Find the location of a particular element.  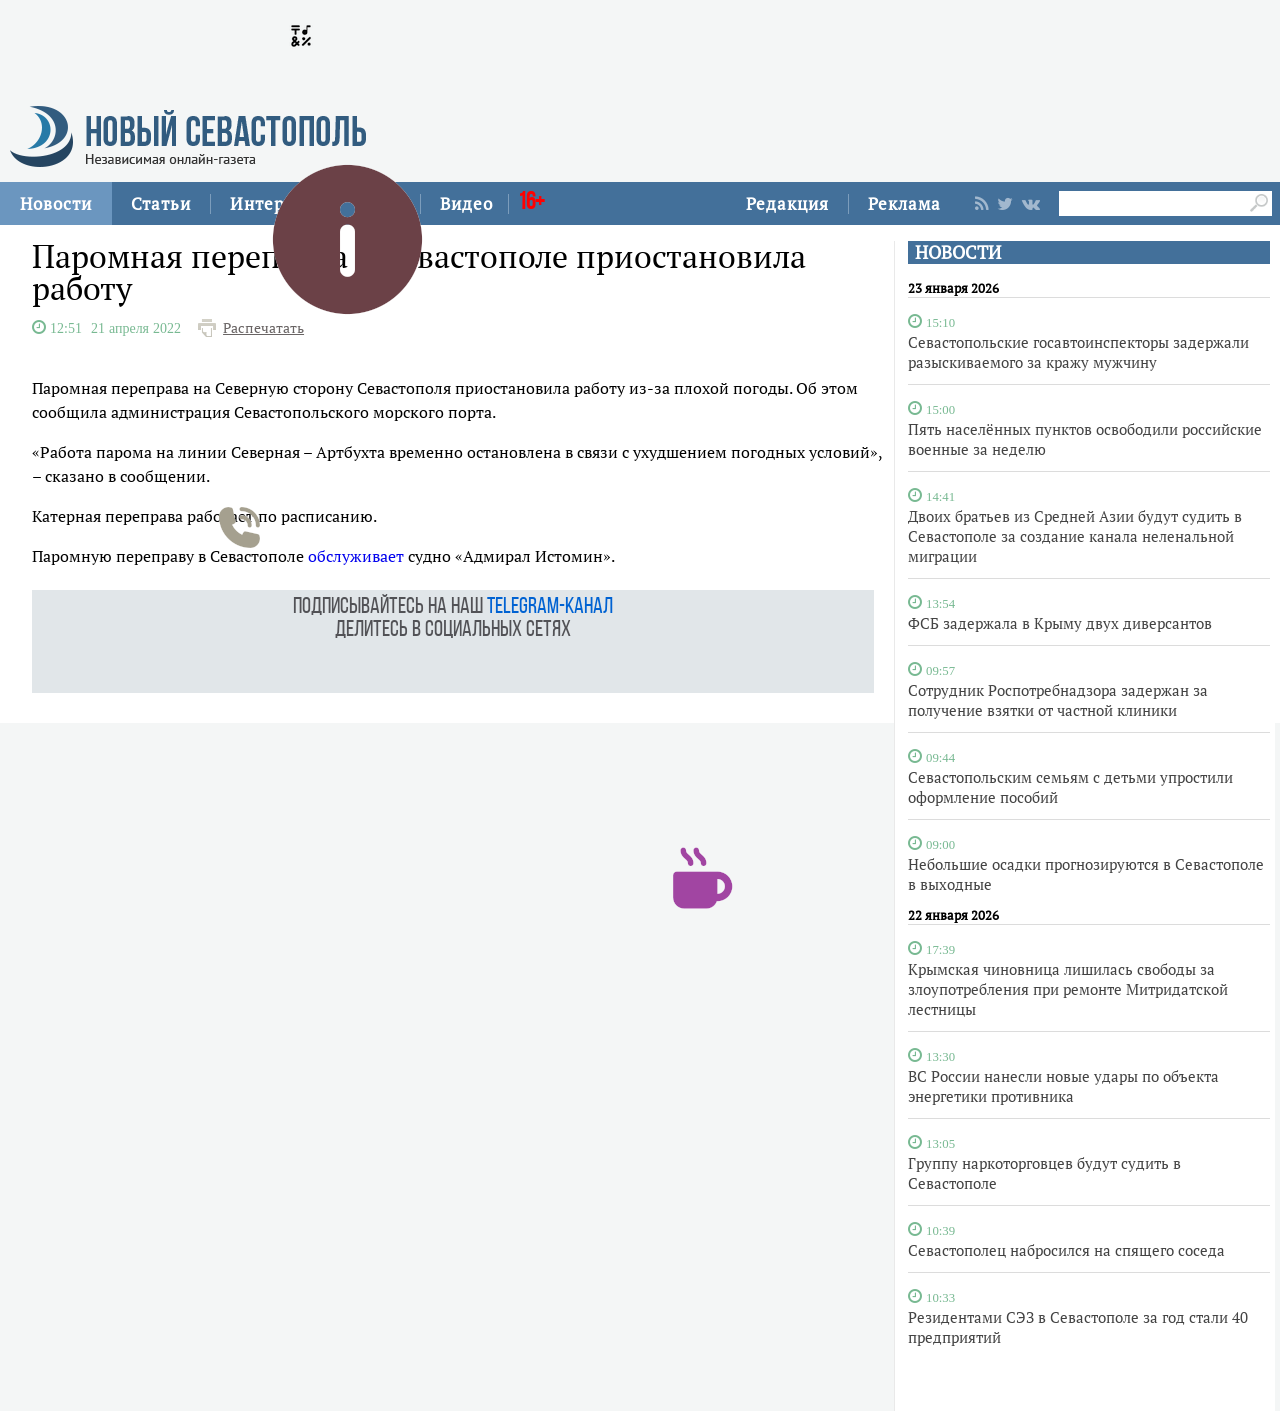

take a coffee break or pause timer is located at coordinates (699, 879).